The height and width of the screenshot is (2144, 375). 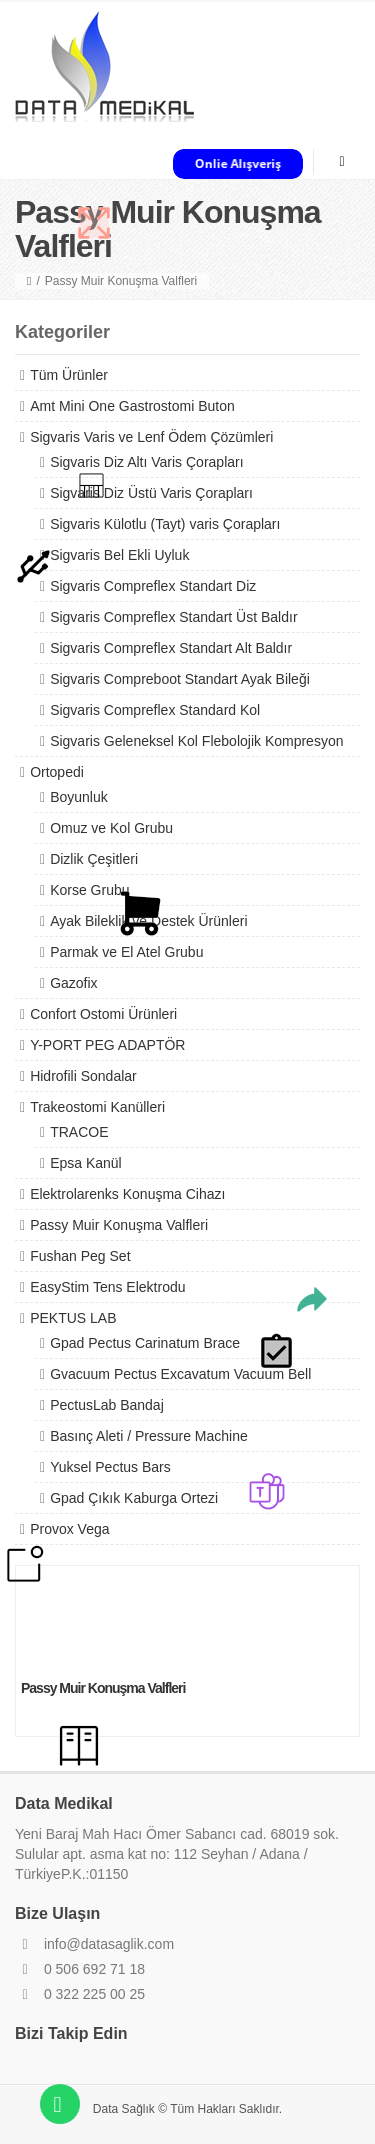 I want to click on expand to fullscreen mode, so click(x=94, y=223).